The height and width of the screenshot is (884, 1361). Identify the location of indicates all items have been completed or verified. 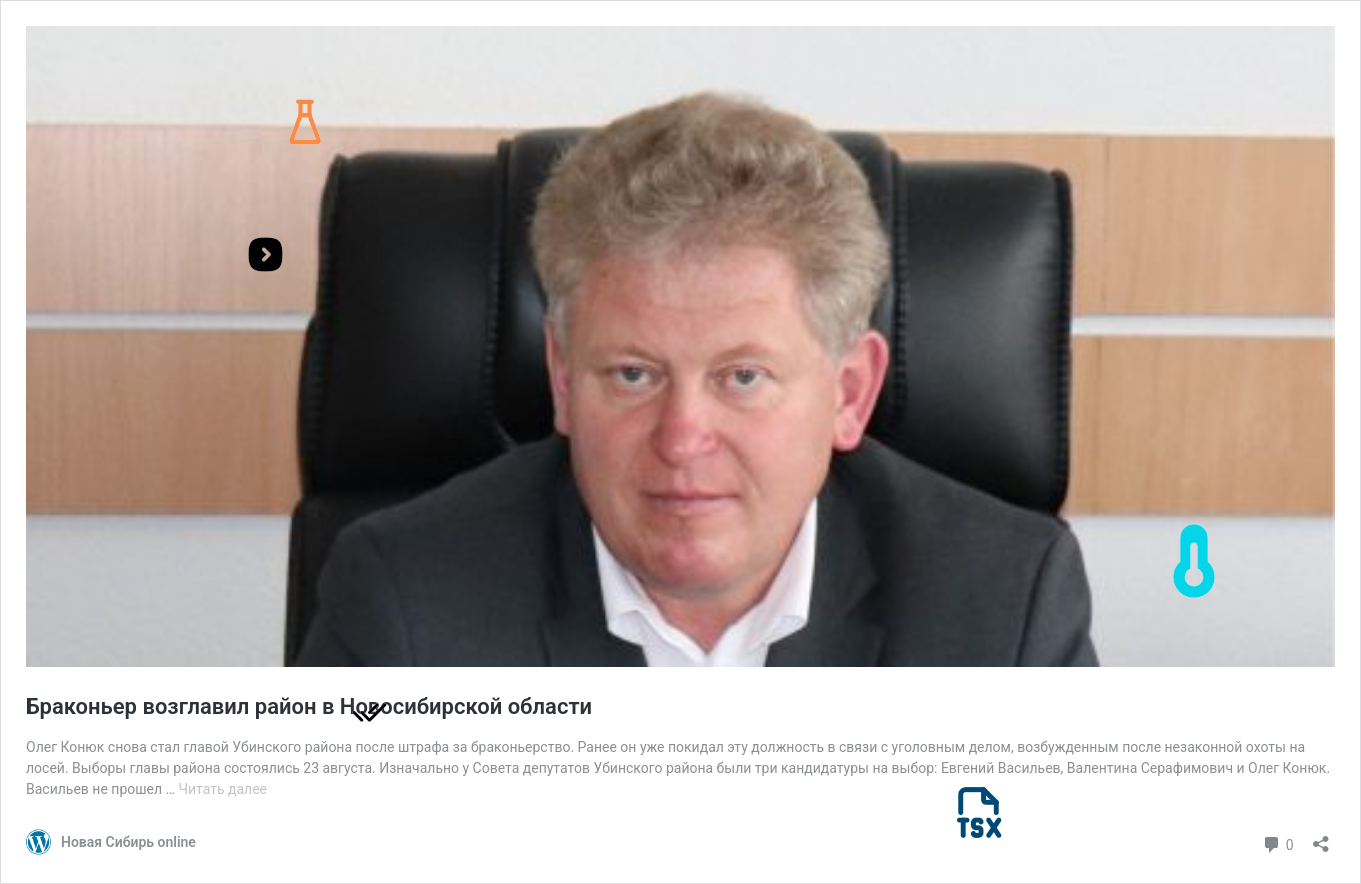
(369, 712).